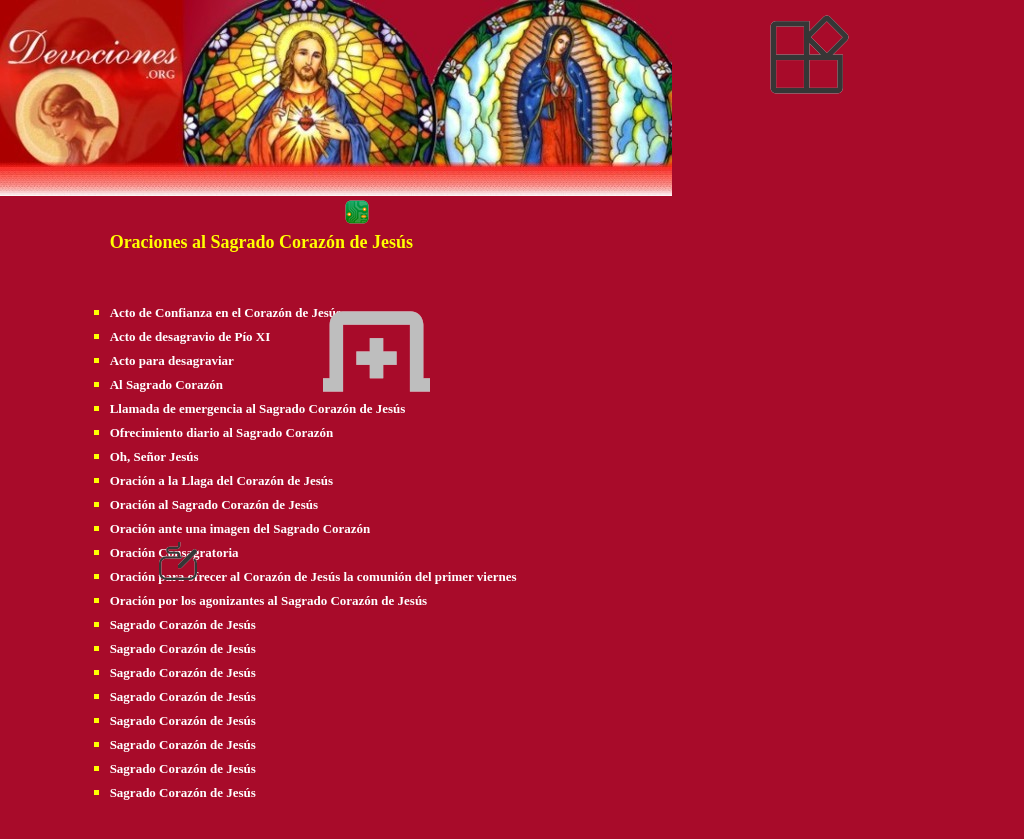 This screenshot has height=839, width=1024. Describe the element at coordinates (809, 54) in the screenshot. I see `install new software or application` at that location.